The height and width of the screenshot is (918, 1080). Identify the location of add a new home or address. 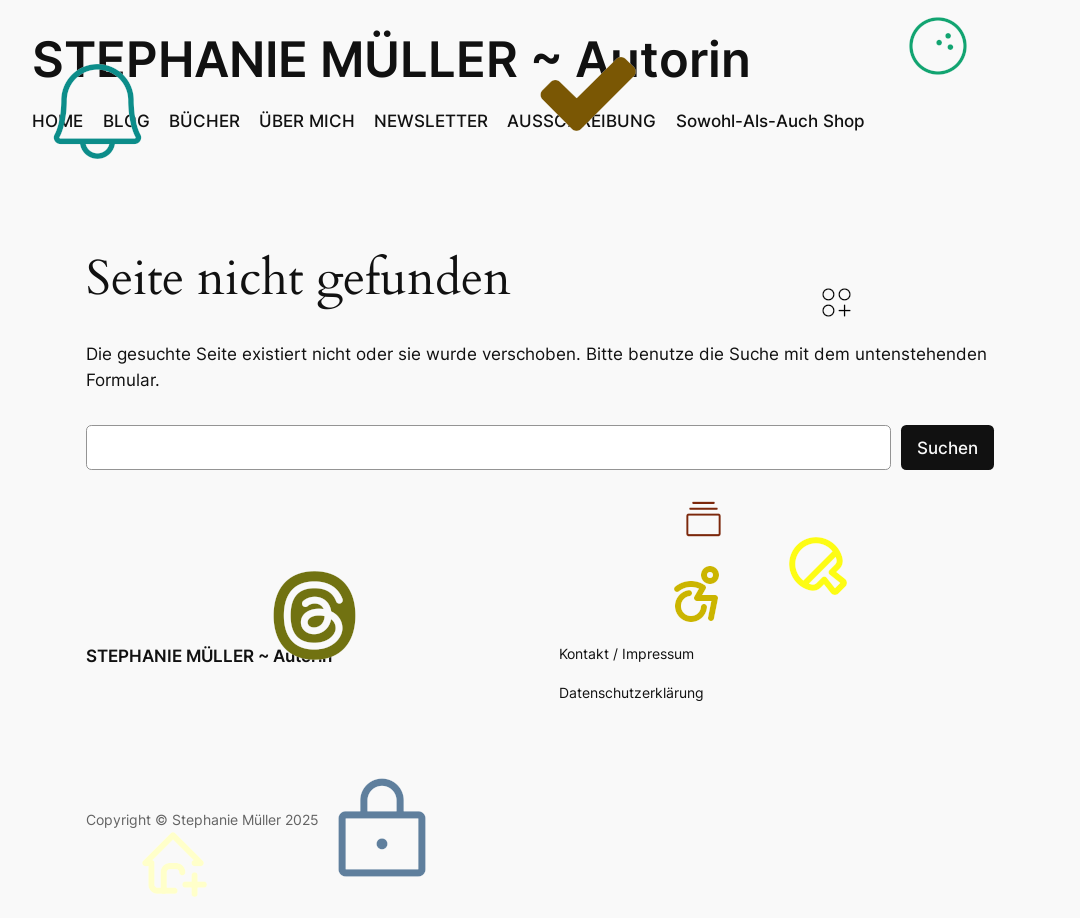
(173, 863).